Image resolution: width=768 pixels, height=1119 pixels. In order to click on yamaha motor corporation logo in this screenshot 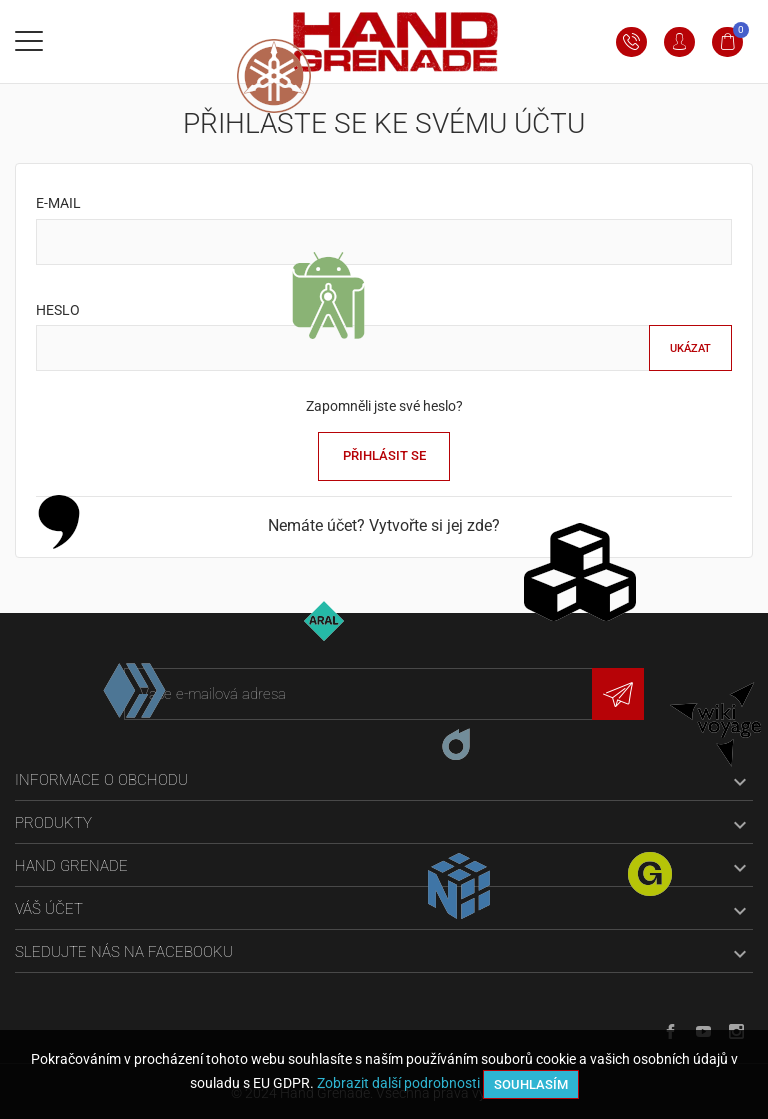, I will do `click(274, 76)`.